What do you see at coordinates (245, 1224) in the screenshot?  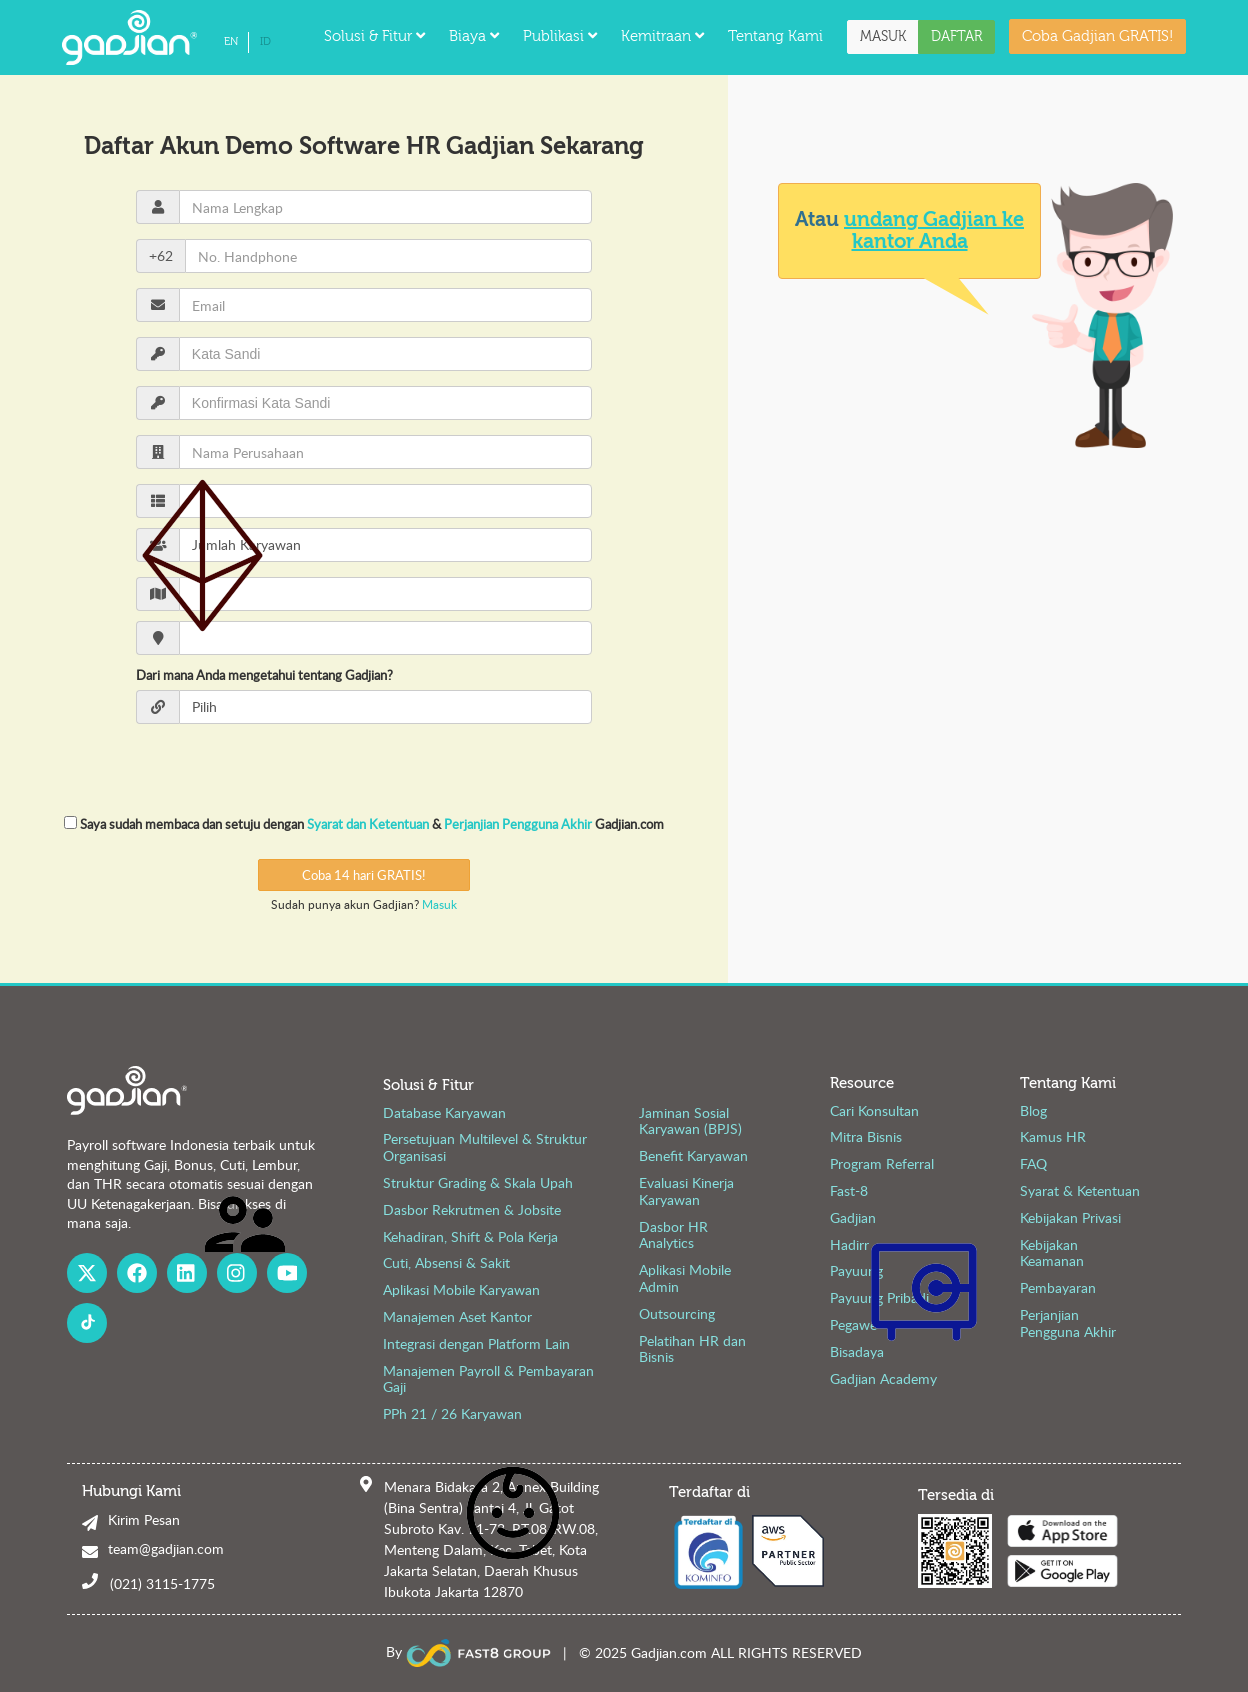 I see `view team members or user accounts` at bounding box center [245, 1224].